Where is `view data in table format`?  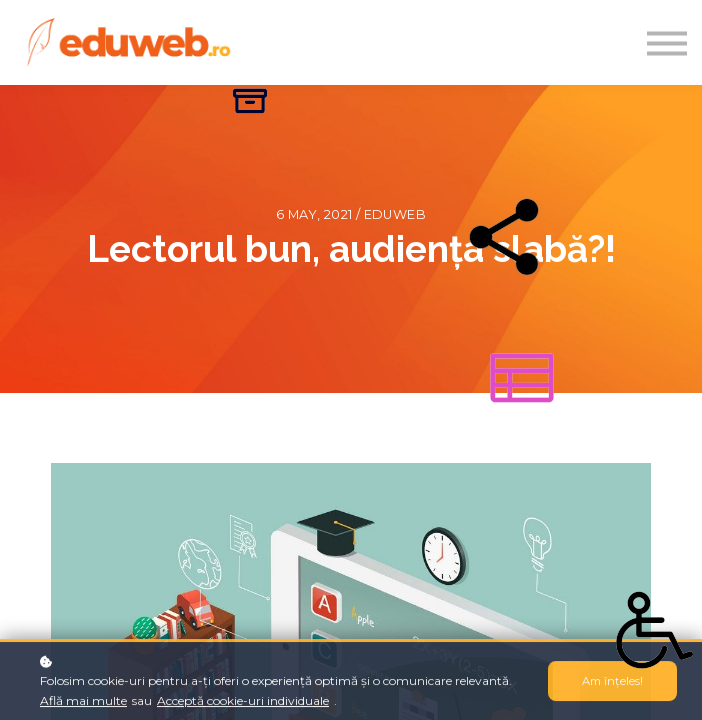 view data in table format is located at coordinates (522, 378).